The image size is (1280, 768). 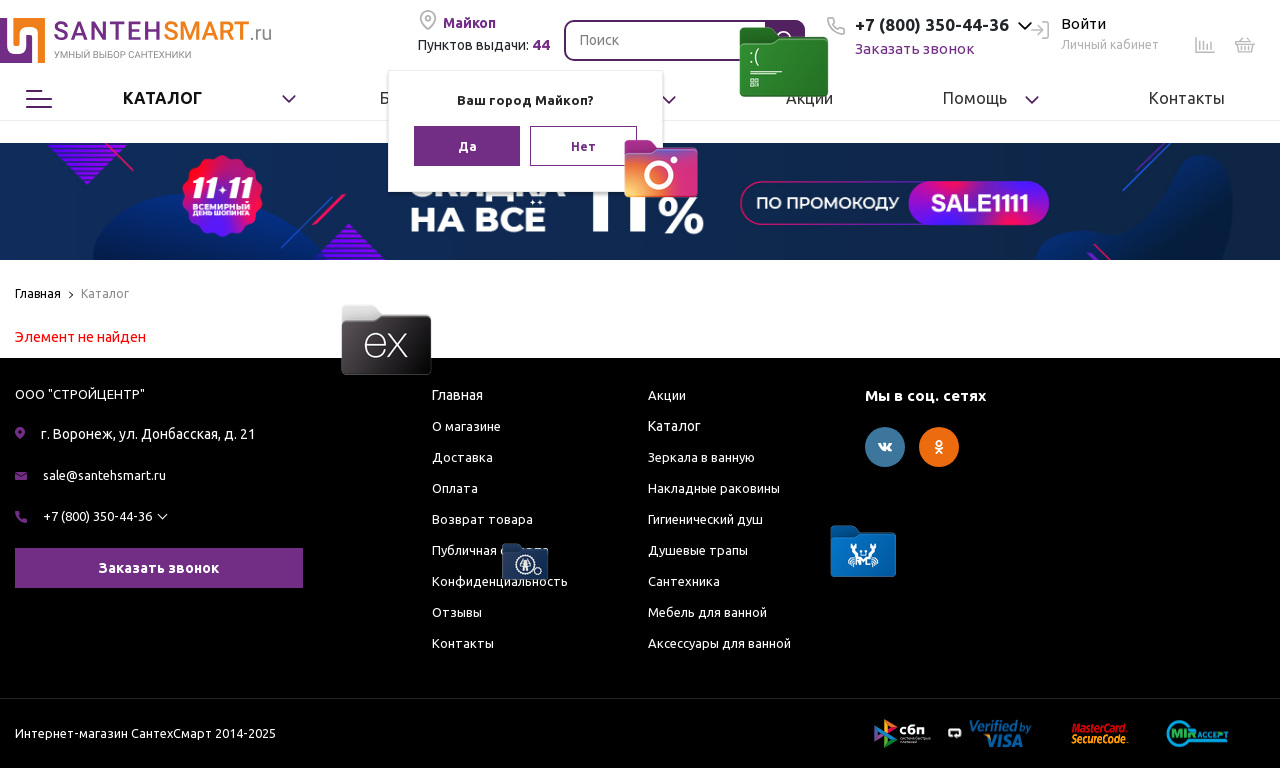 What do you see at coordinates (525, 563) in the screenshot?
I see `folder for NoLimits coaster simulation mods and custom content` at bounding box center [525, 563].